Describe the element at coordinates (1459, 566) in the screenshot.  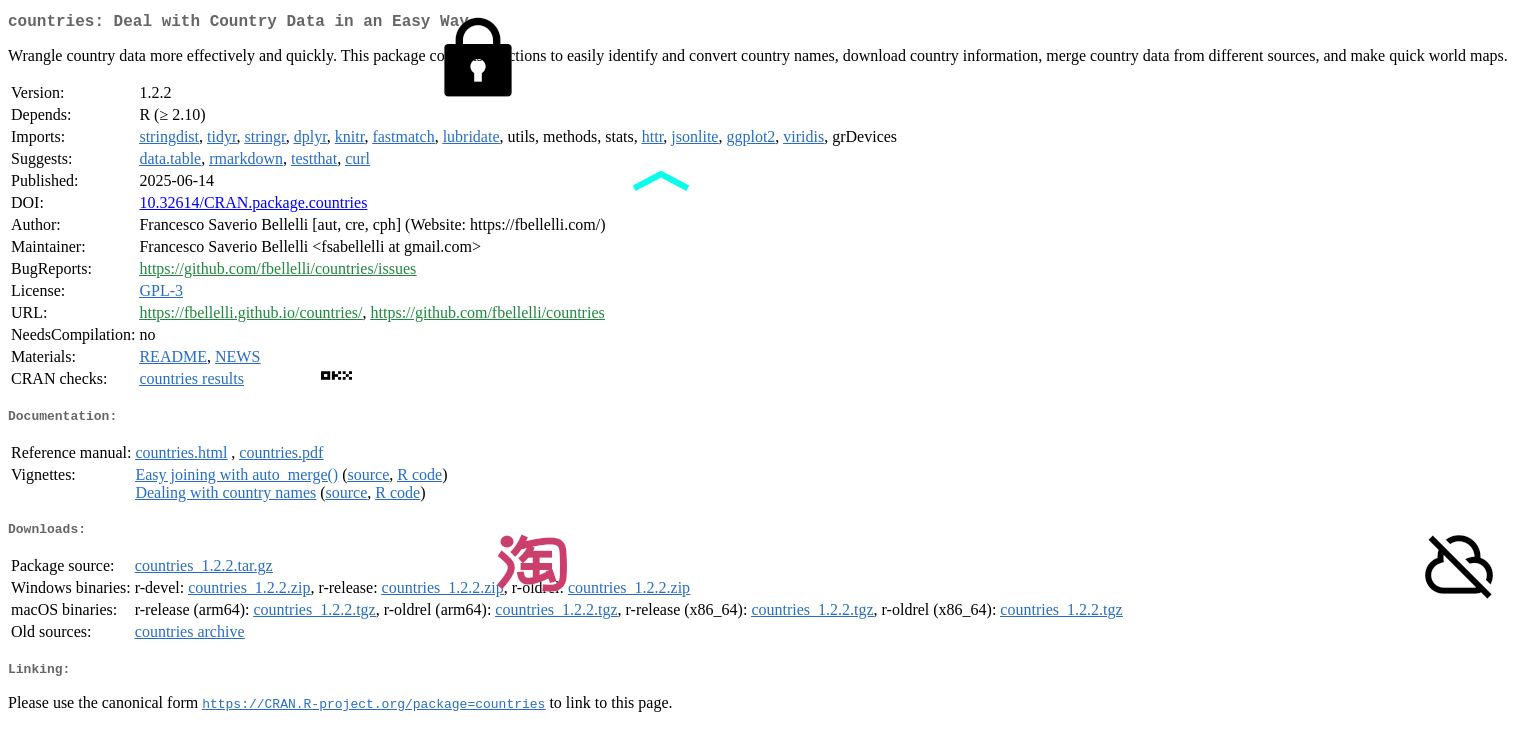
I see `indicates no cloud connection or offline status` at that location.